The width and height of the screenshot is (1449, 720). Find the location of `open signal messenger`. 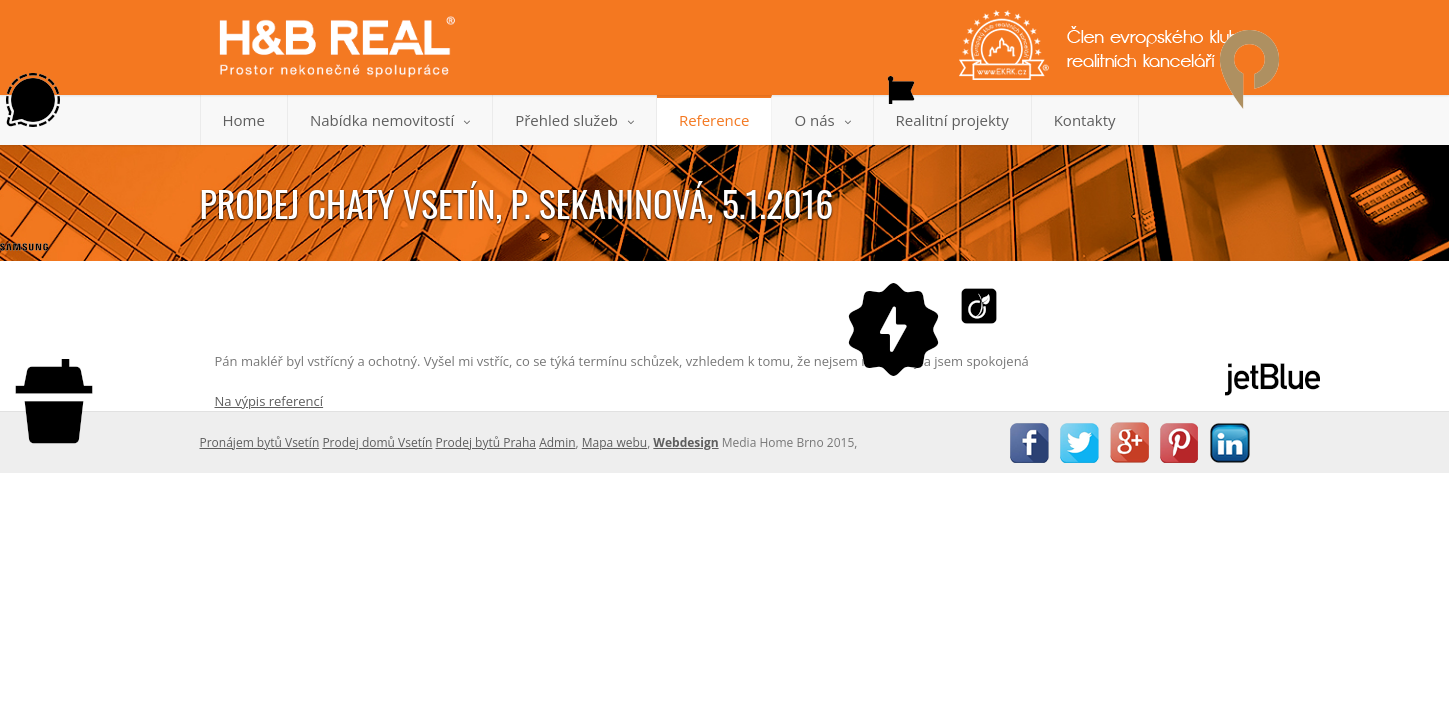

open signal messenger is located at coordinates (33, 100).